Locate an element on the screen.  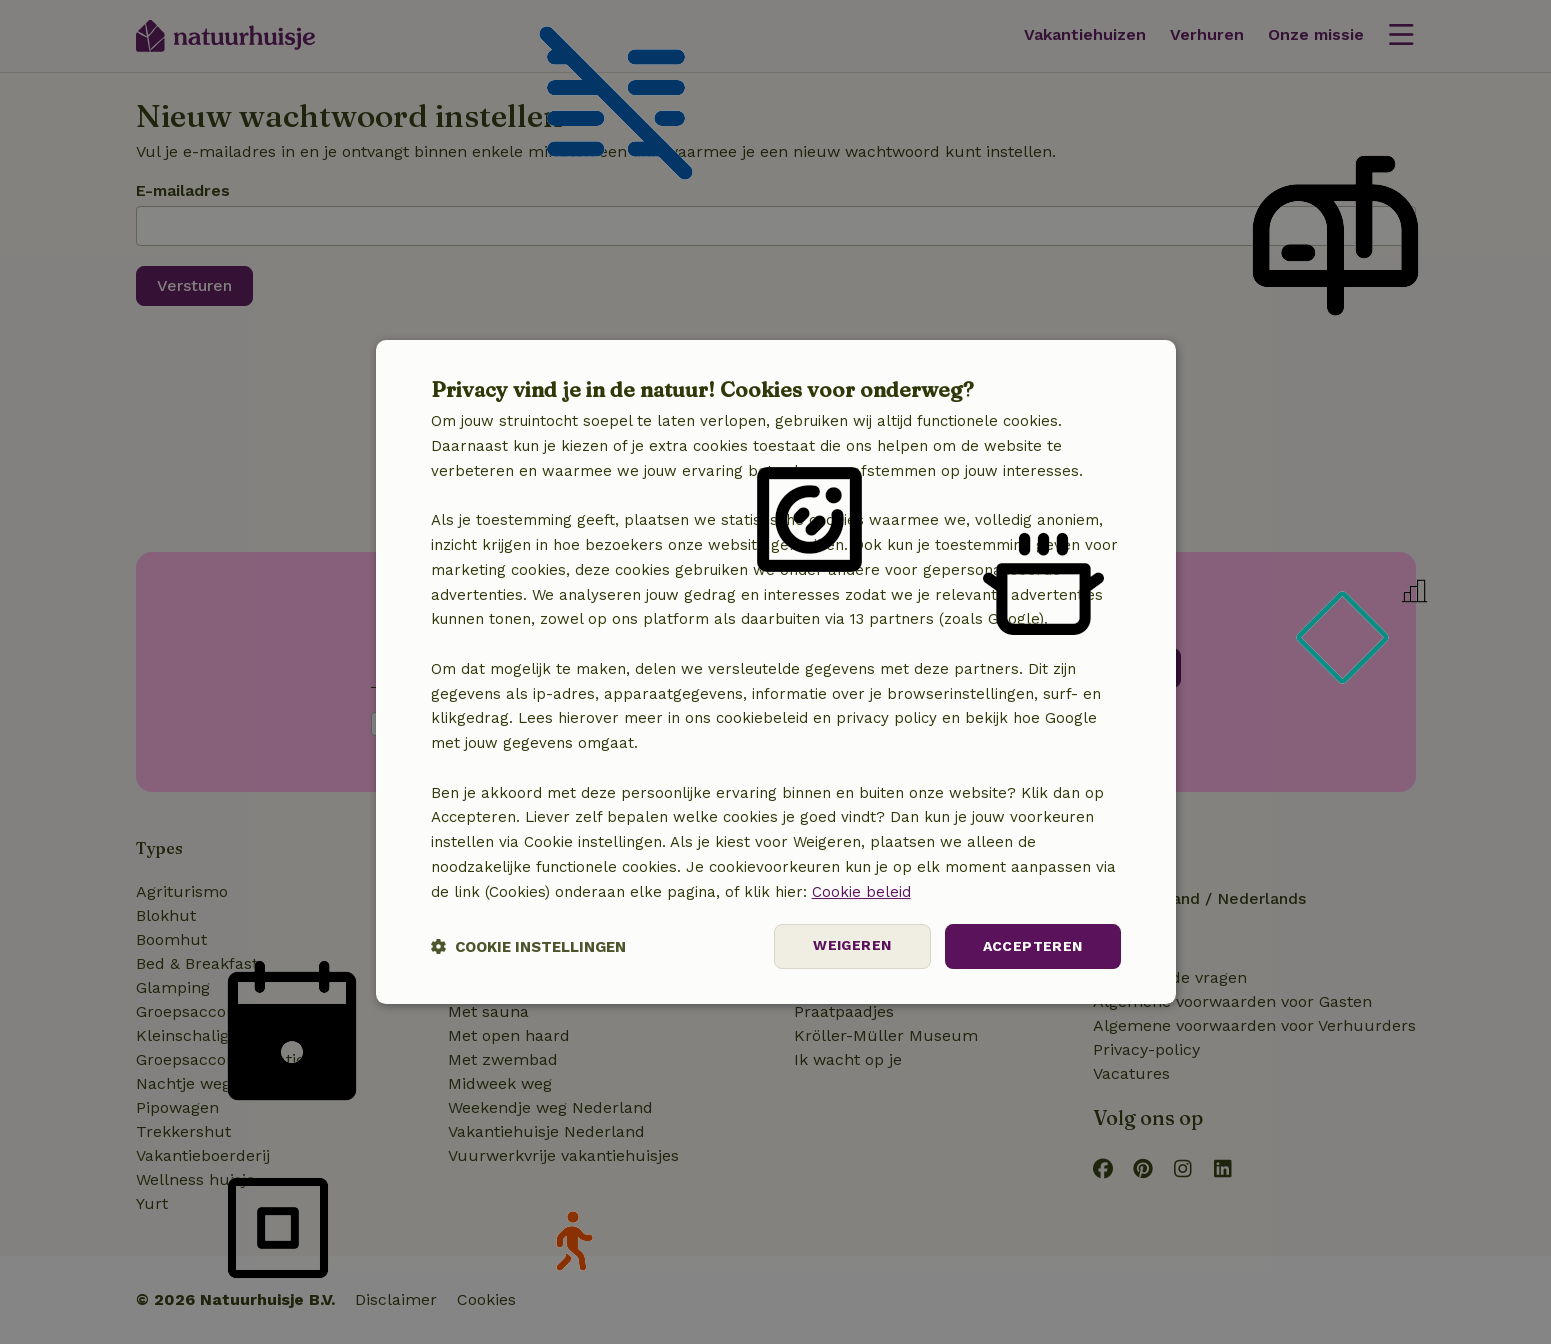
indicates premium or valuable content is located at coordinates (1342, 637).